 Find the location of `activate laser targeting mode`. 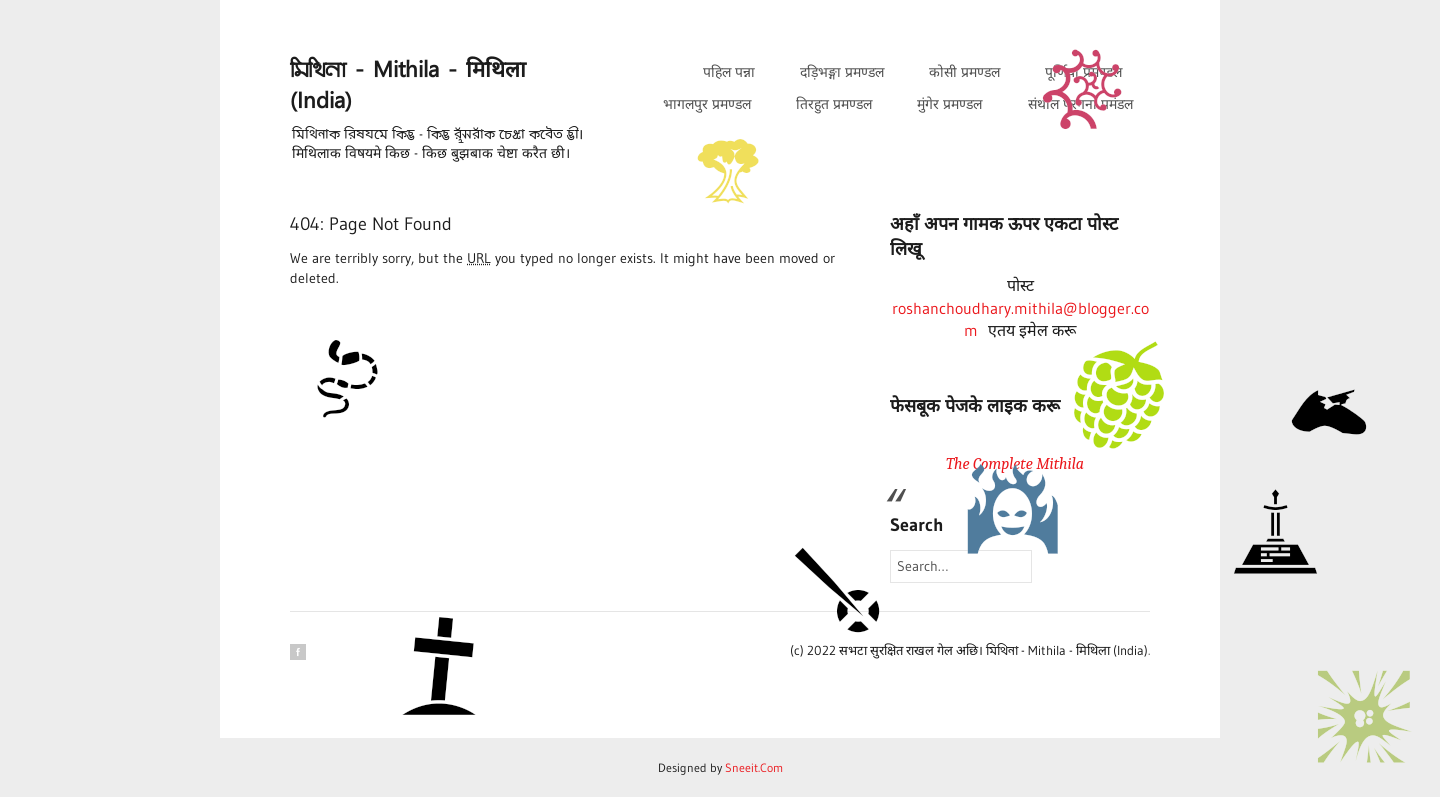

activate laser targeting mode is located at coordinates (837, 590).